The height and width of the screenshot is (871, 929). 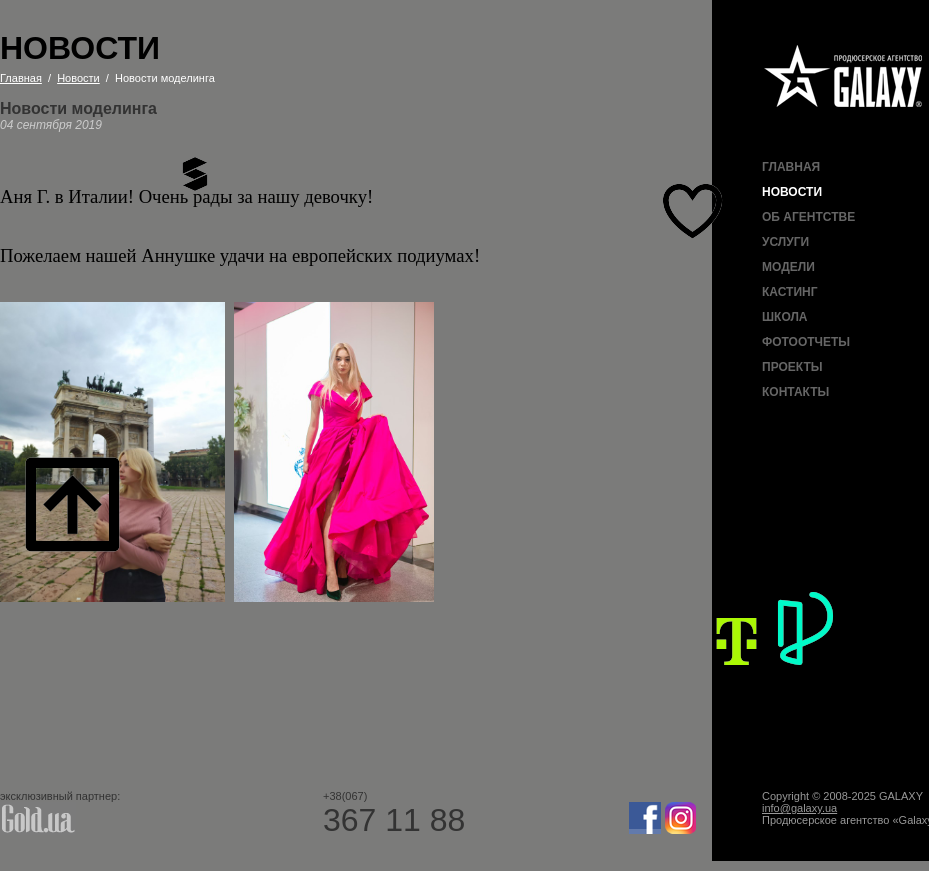 What do you see at coordinates (195, 174) in the screenshot?
I see `open Spark AR Studio application` at bounding box center [195, 174].